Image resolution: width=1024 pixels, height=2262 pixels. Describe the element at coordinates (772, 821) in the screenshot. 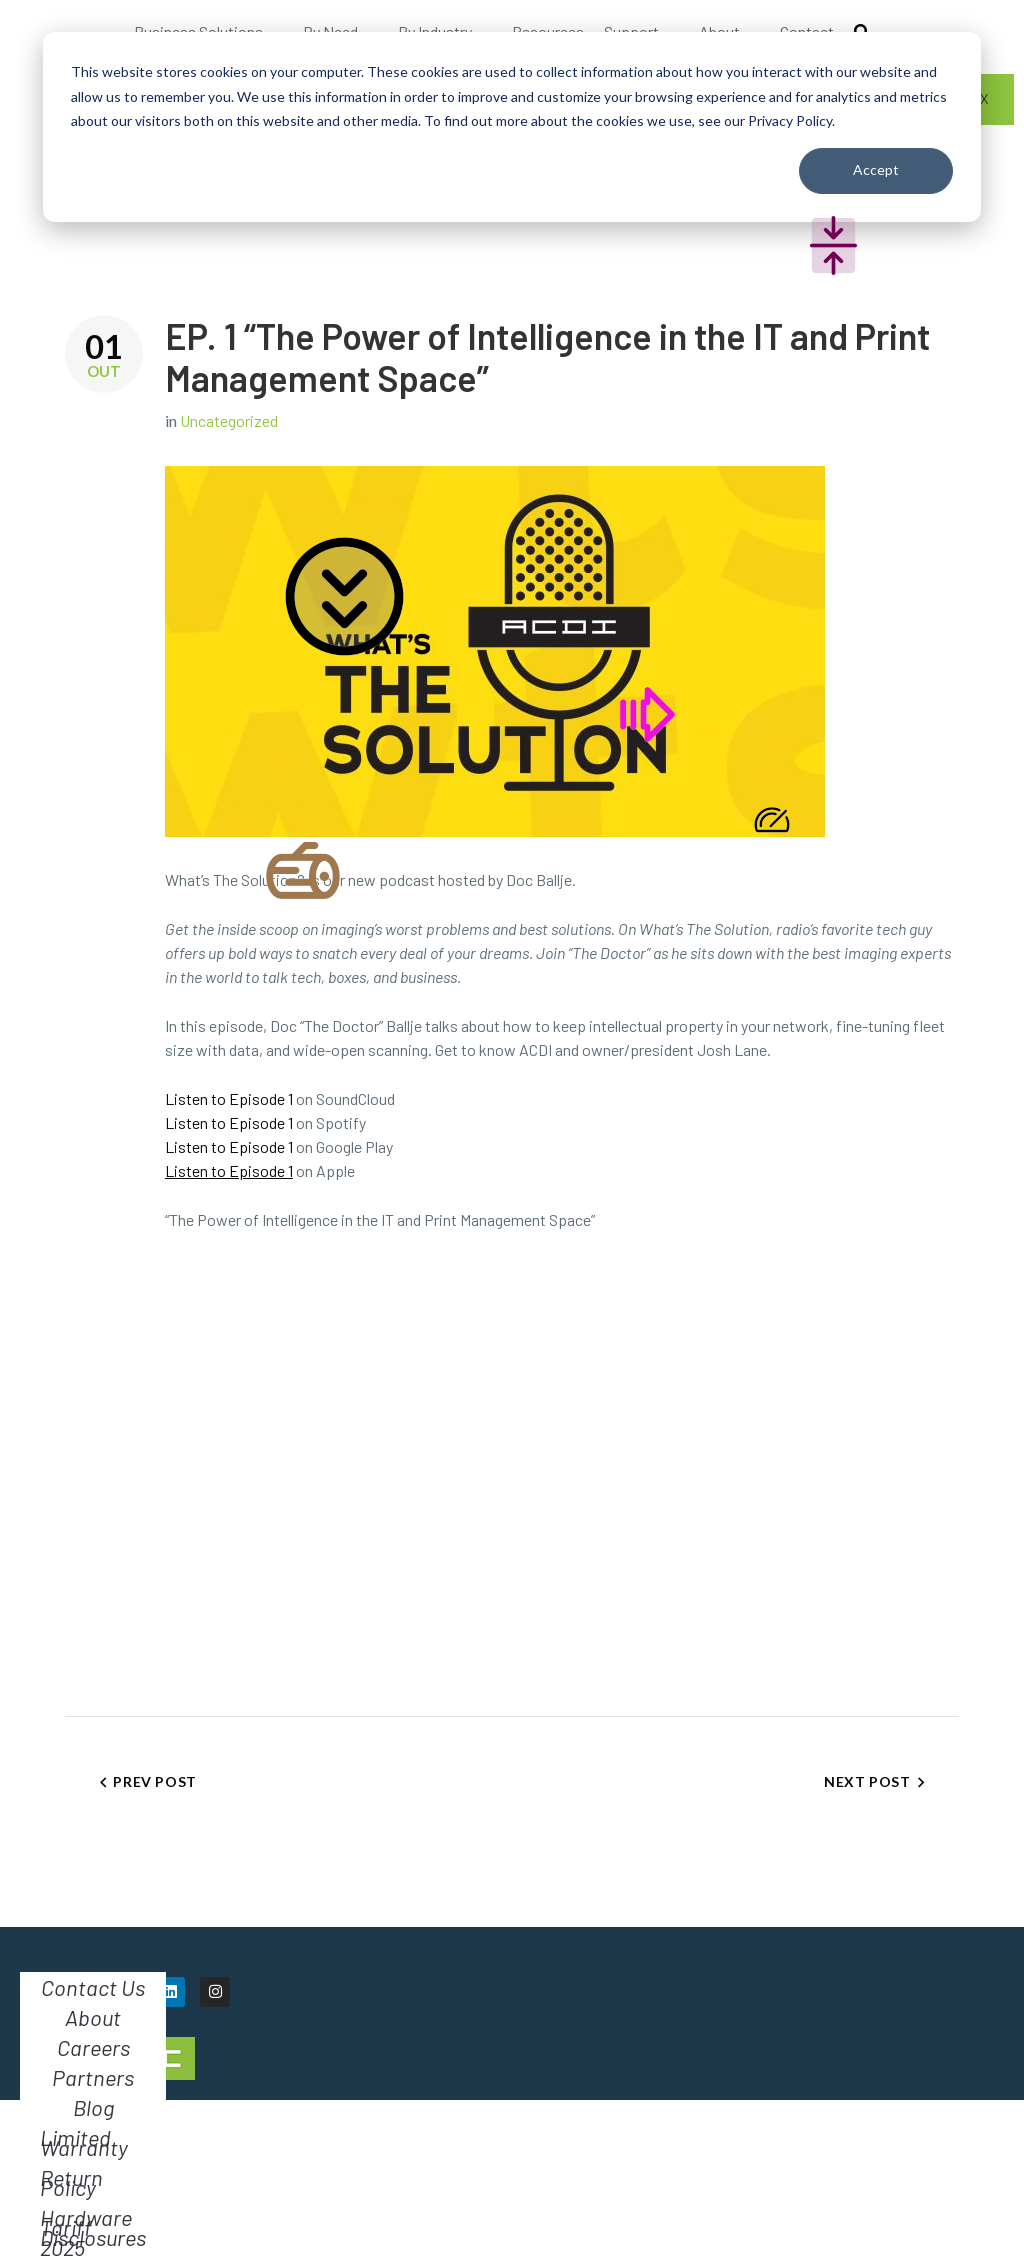

I see `view current speed or performance metrics` at that location.